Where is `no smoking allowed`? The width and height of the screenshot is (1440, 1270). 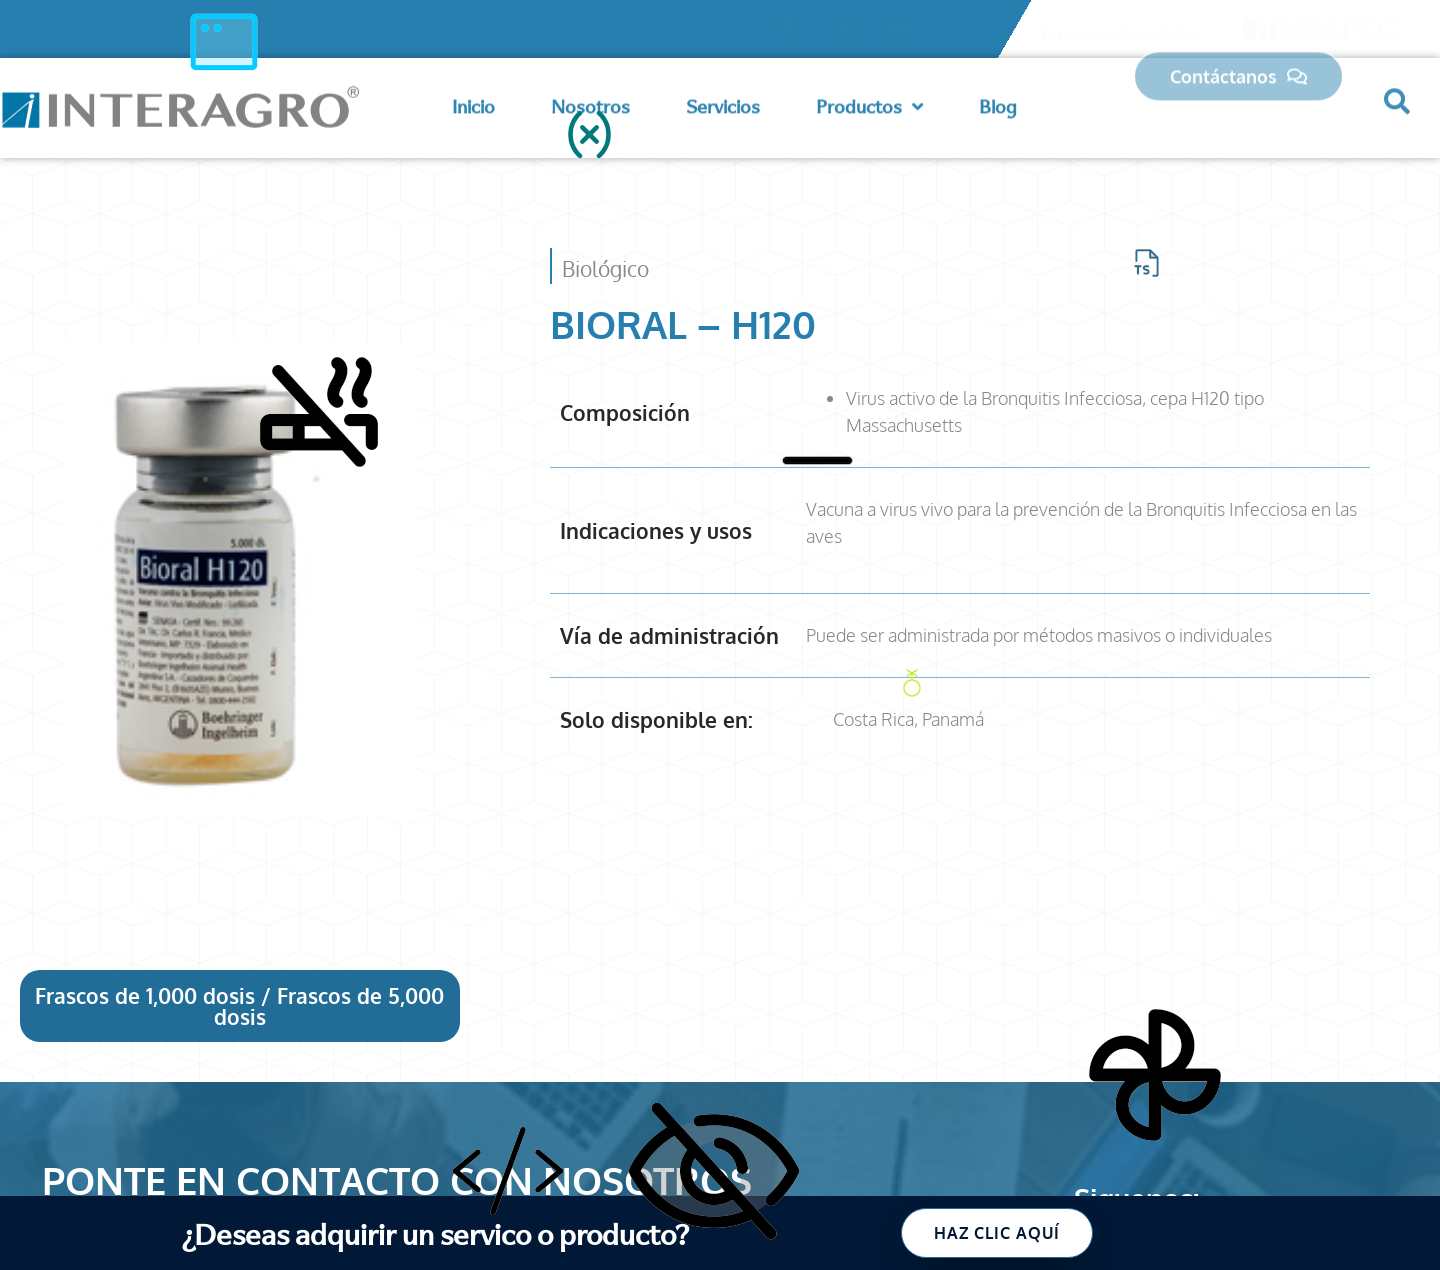
no smoking allowed is located at coordinates (319, 416).